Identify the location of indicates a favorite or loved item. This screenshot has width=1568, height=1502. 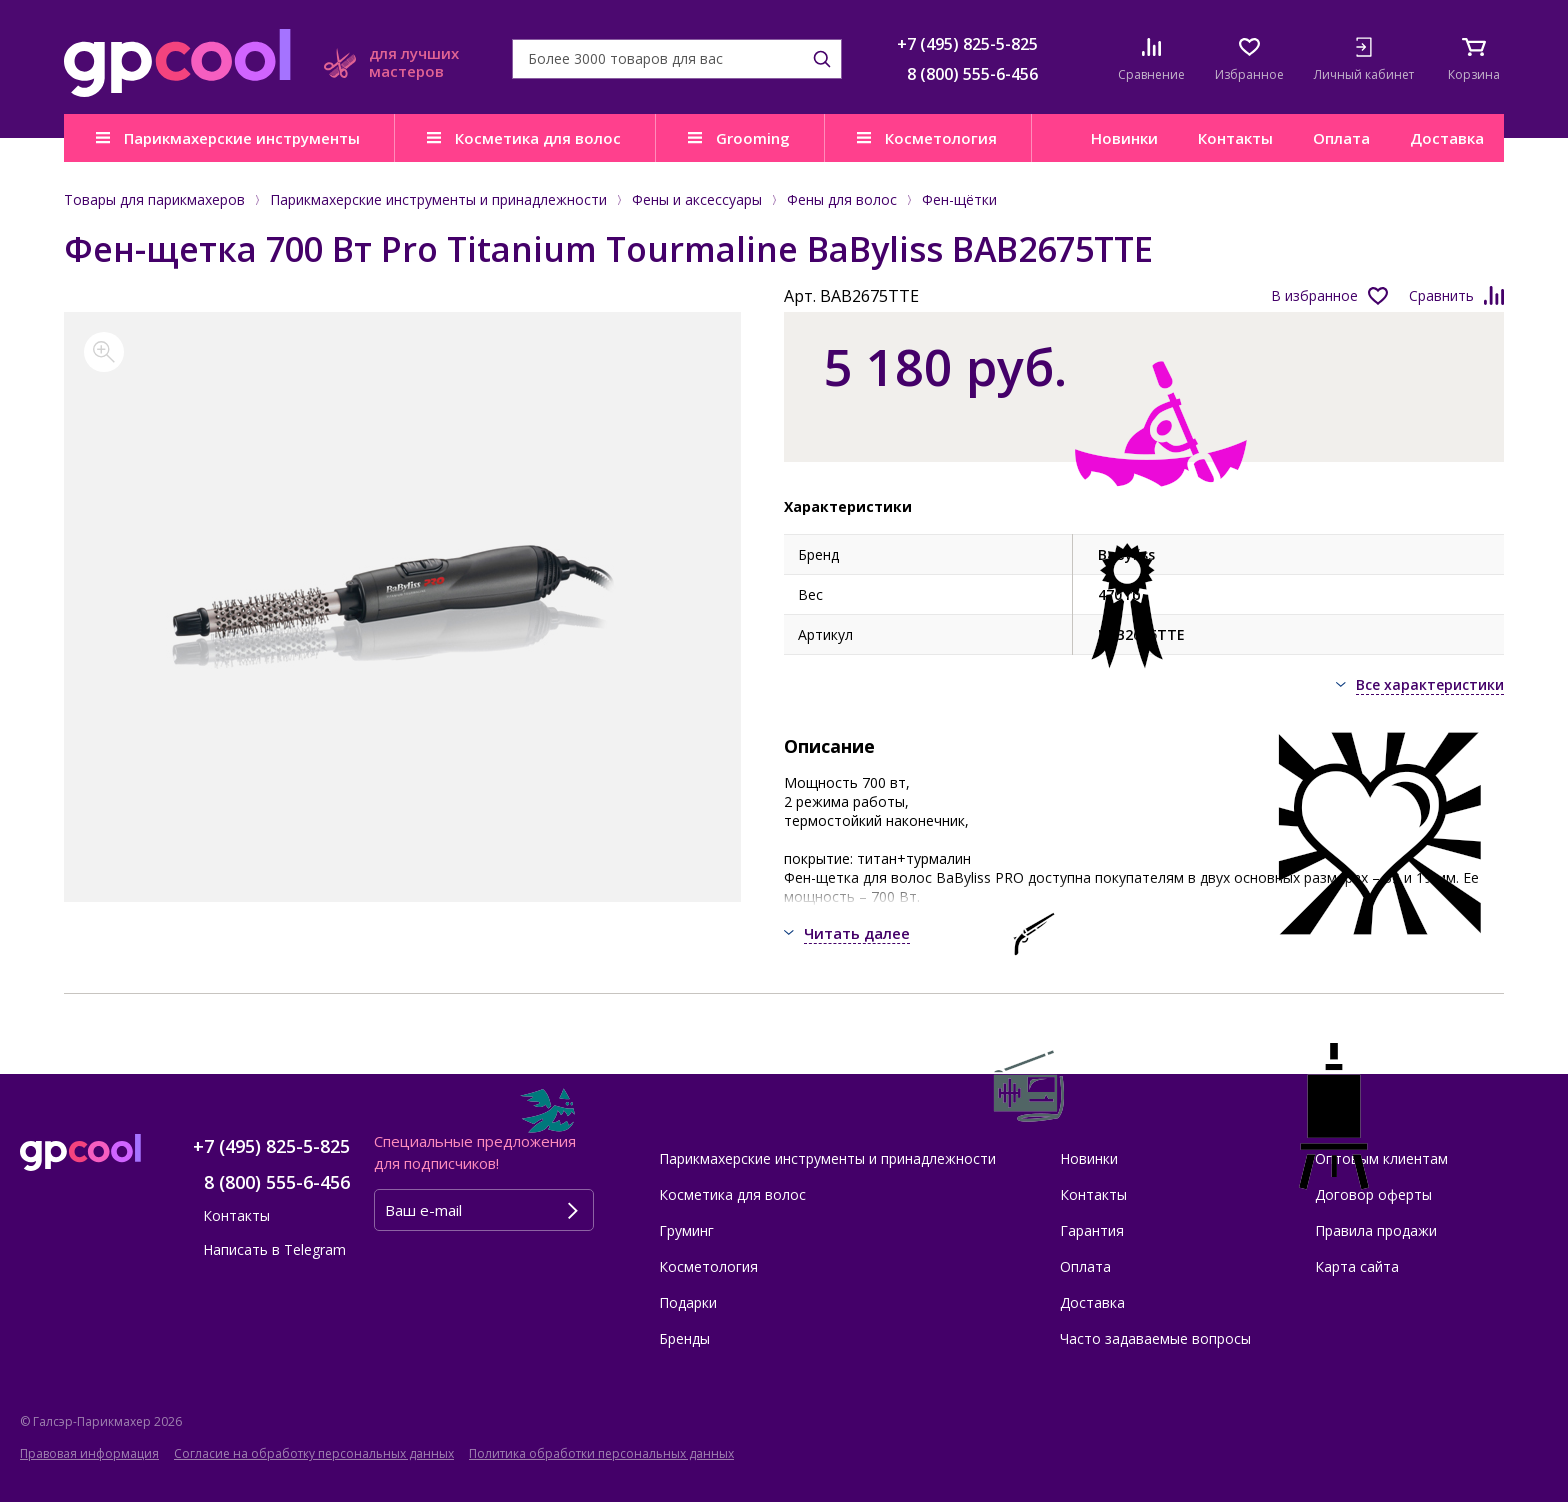
(1380, 833).